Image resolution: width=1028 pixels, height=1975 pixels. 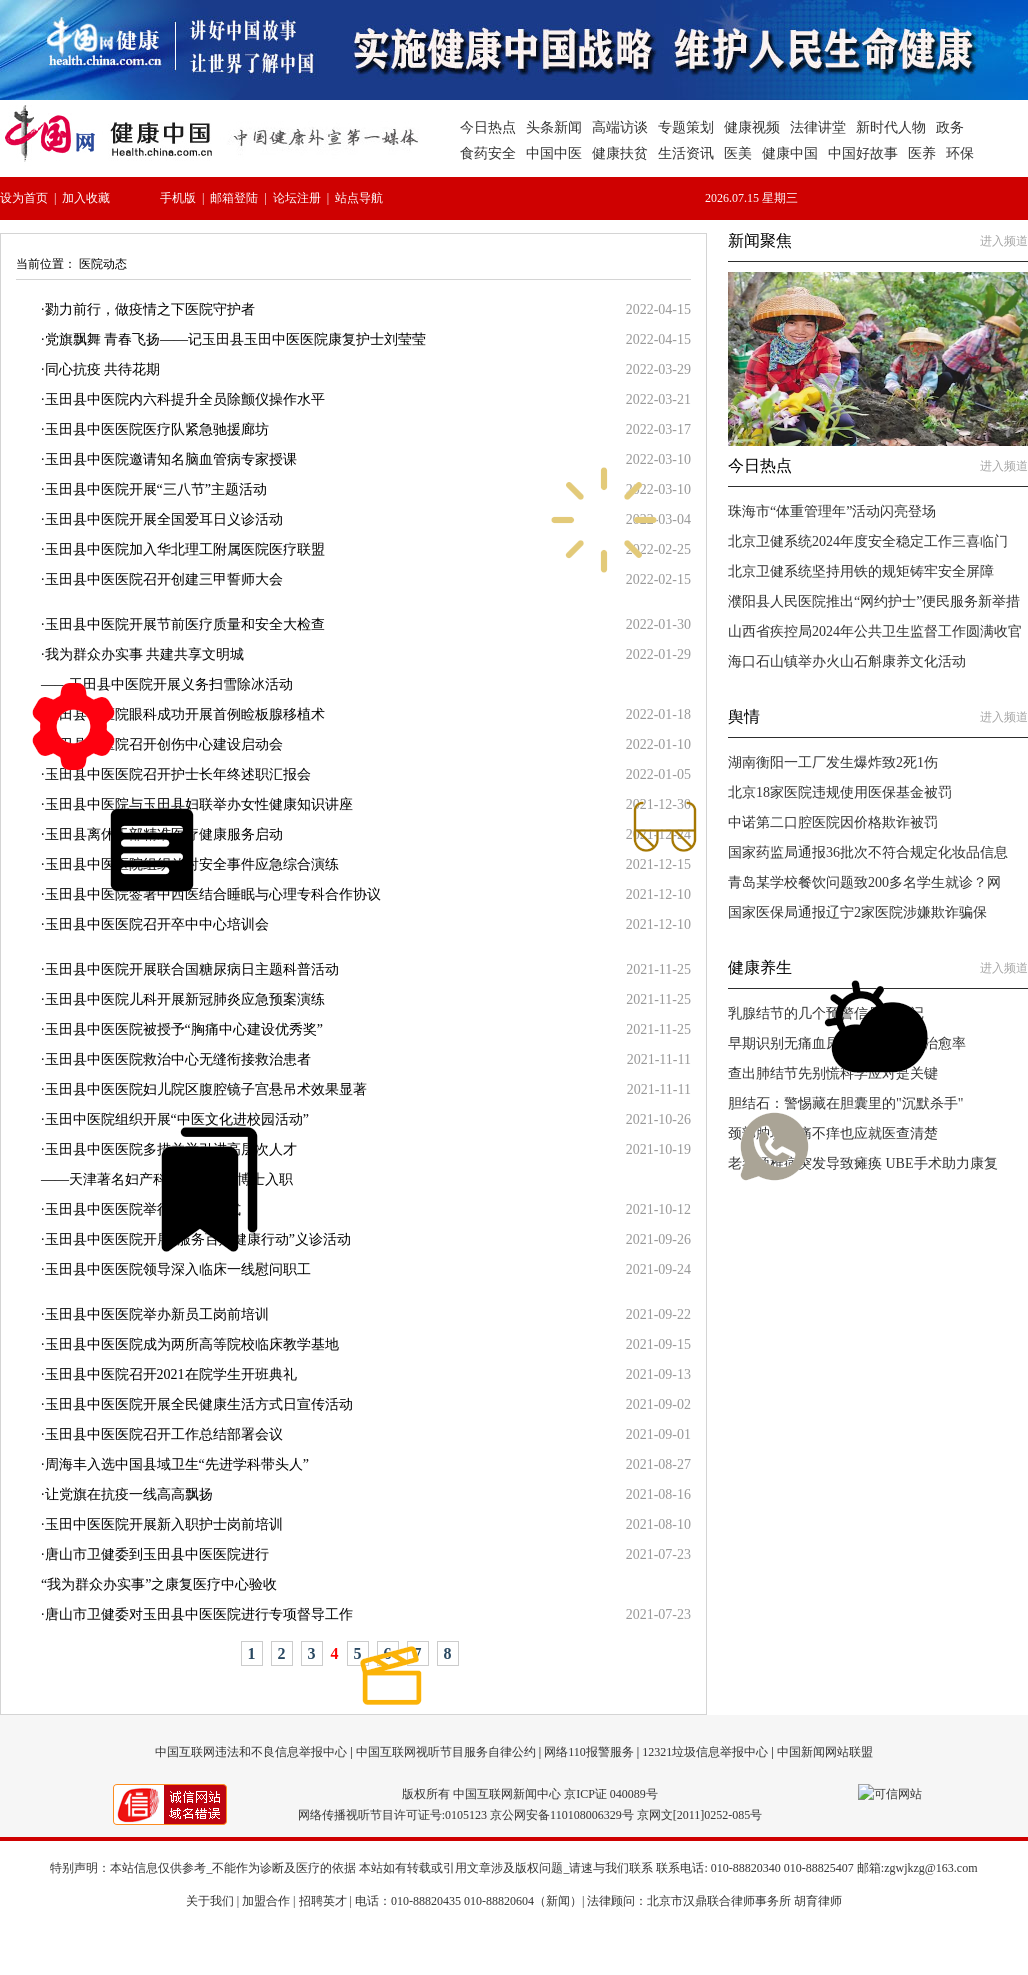 What do you see at coordinates (73, 726) in the screenshot?
I see `access settings or preferences` at bounding box center [73, 726].